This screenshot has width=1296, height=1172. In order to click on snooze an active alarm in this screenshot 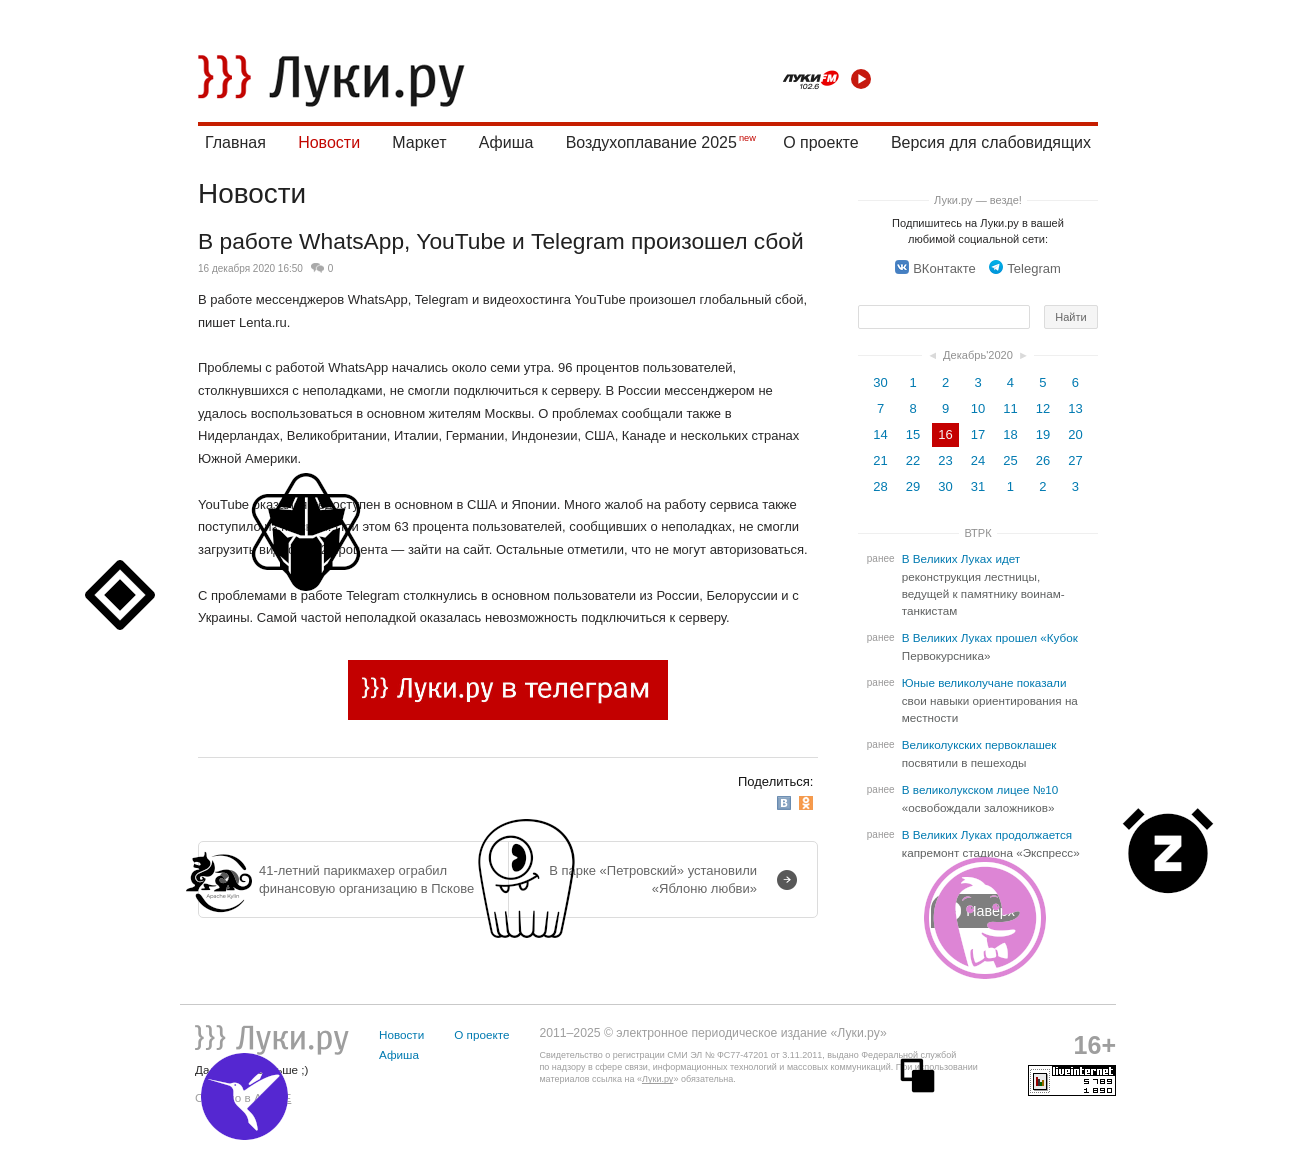, I will do `click(1168, 849)`.